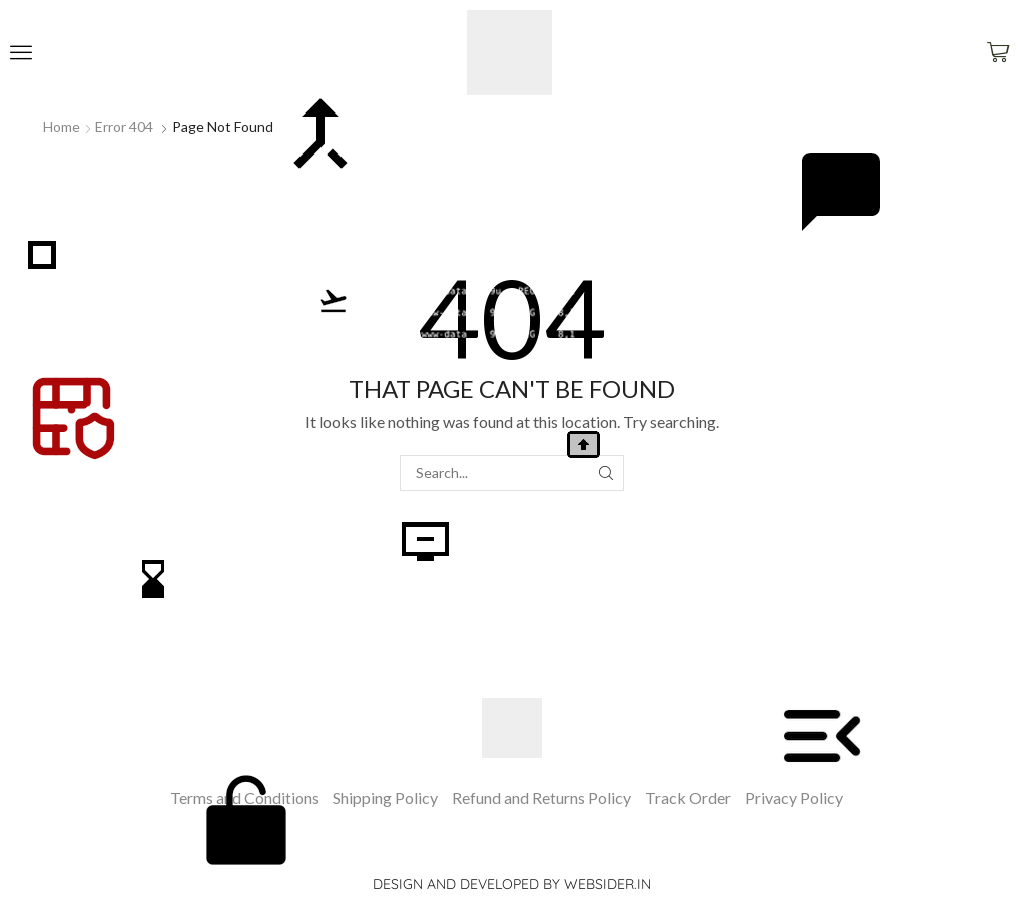 The height and width of the screenshot is (901, 1024). I want to click on enable firewall protection, so click(71, 416).